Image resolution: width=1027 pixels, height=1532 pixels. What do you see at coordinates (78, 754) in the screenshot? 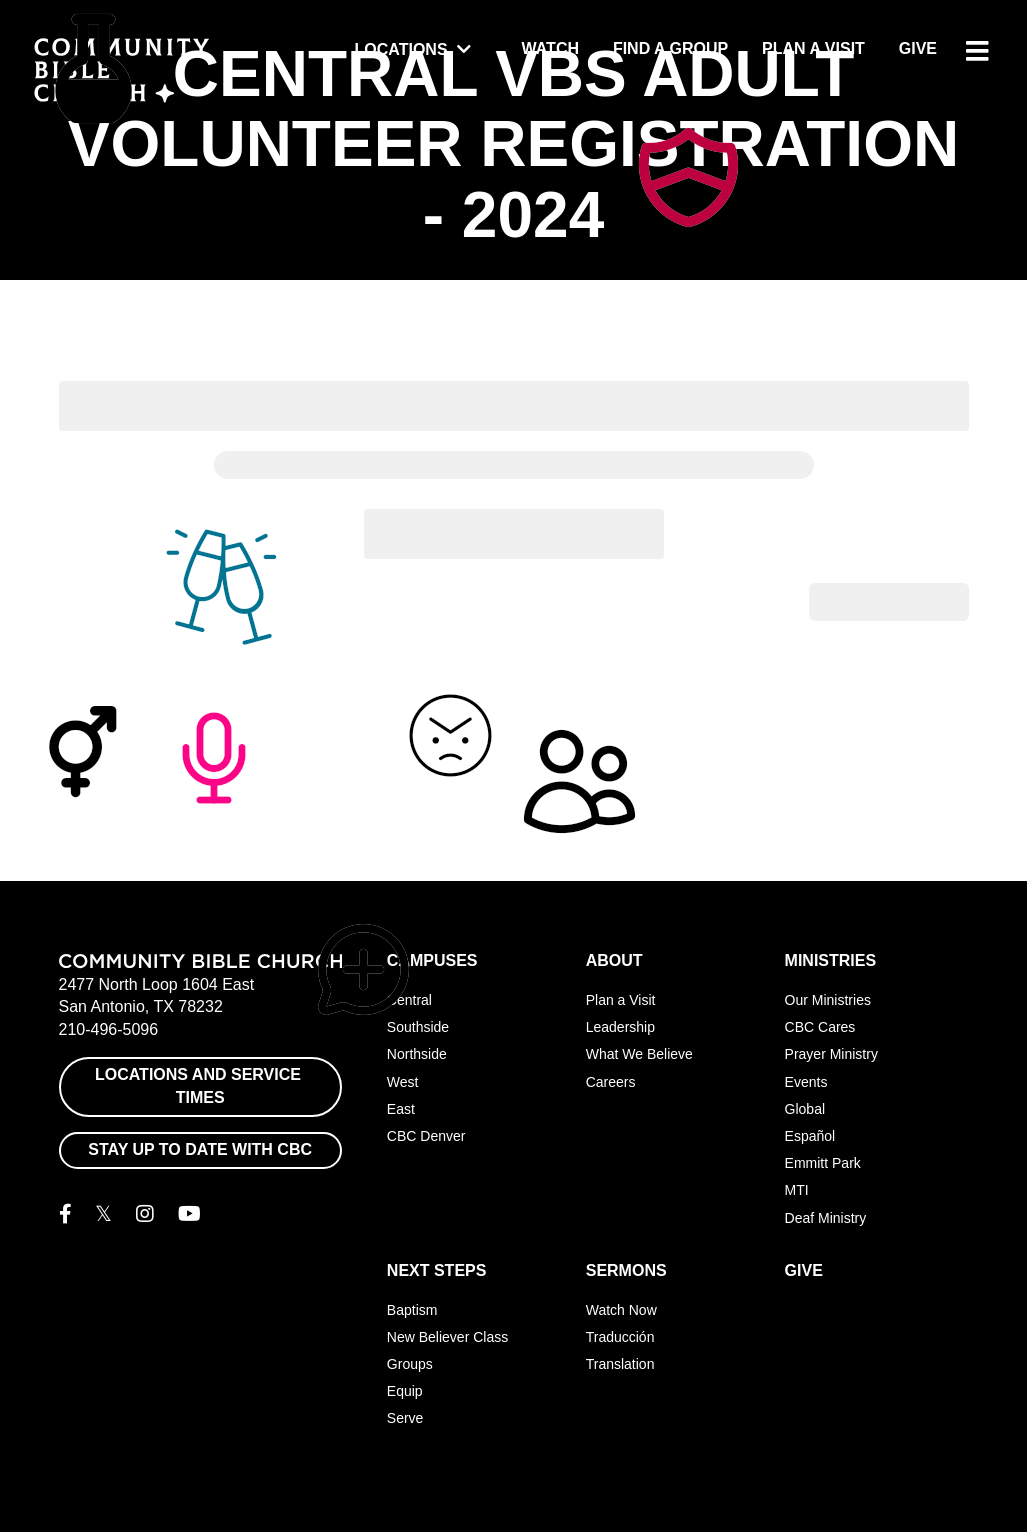
I see `indicates gender options or selection` at bounding box center [78, 754].